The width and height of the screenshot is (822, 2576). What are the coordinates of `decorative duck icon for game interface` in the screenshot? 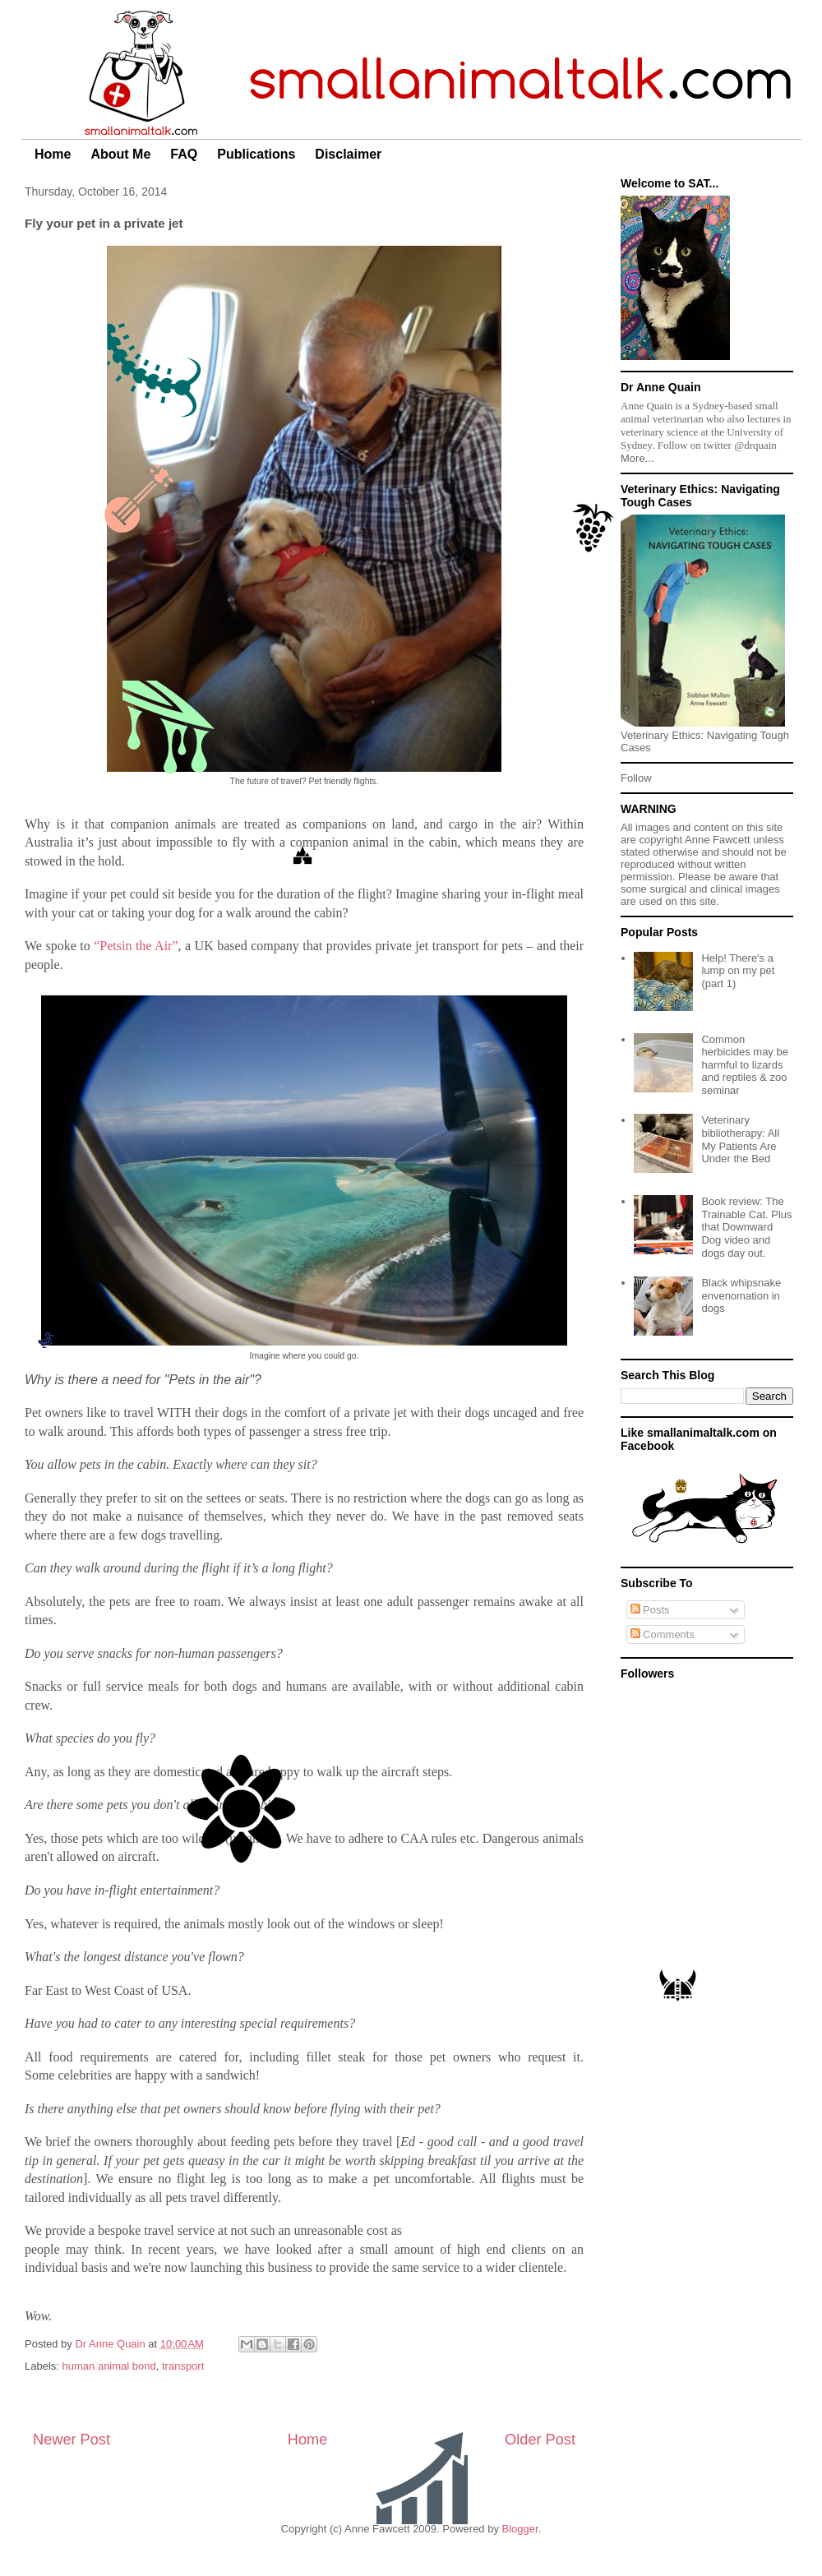 It's located at (45, 1340).